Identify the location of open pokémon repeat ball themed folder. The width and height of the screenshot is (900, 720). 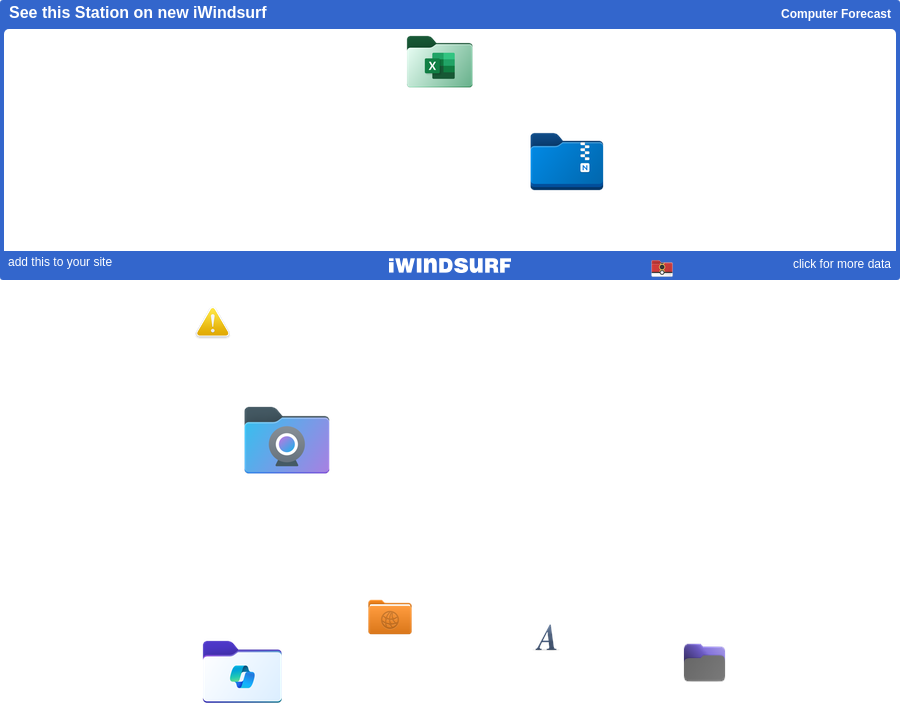
(662, 269).